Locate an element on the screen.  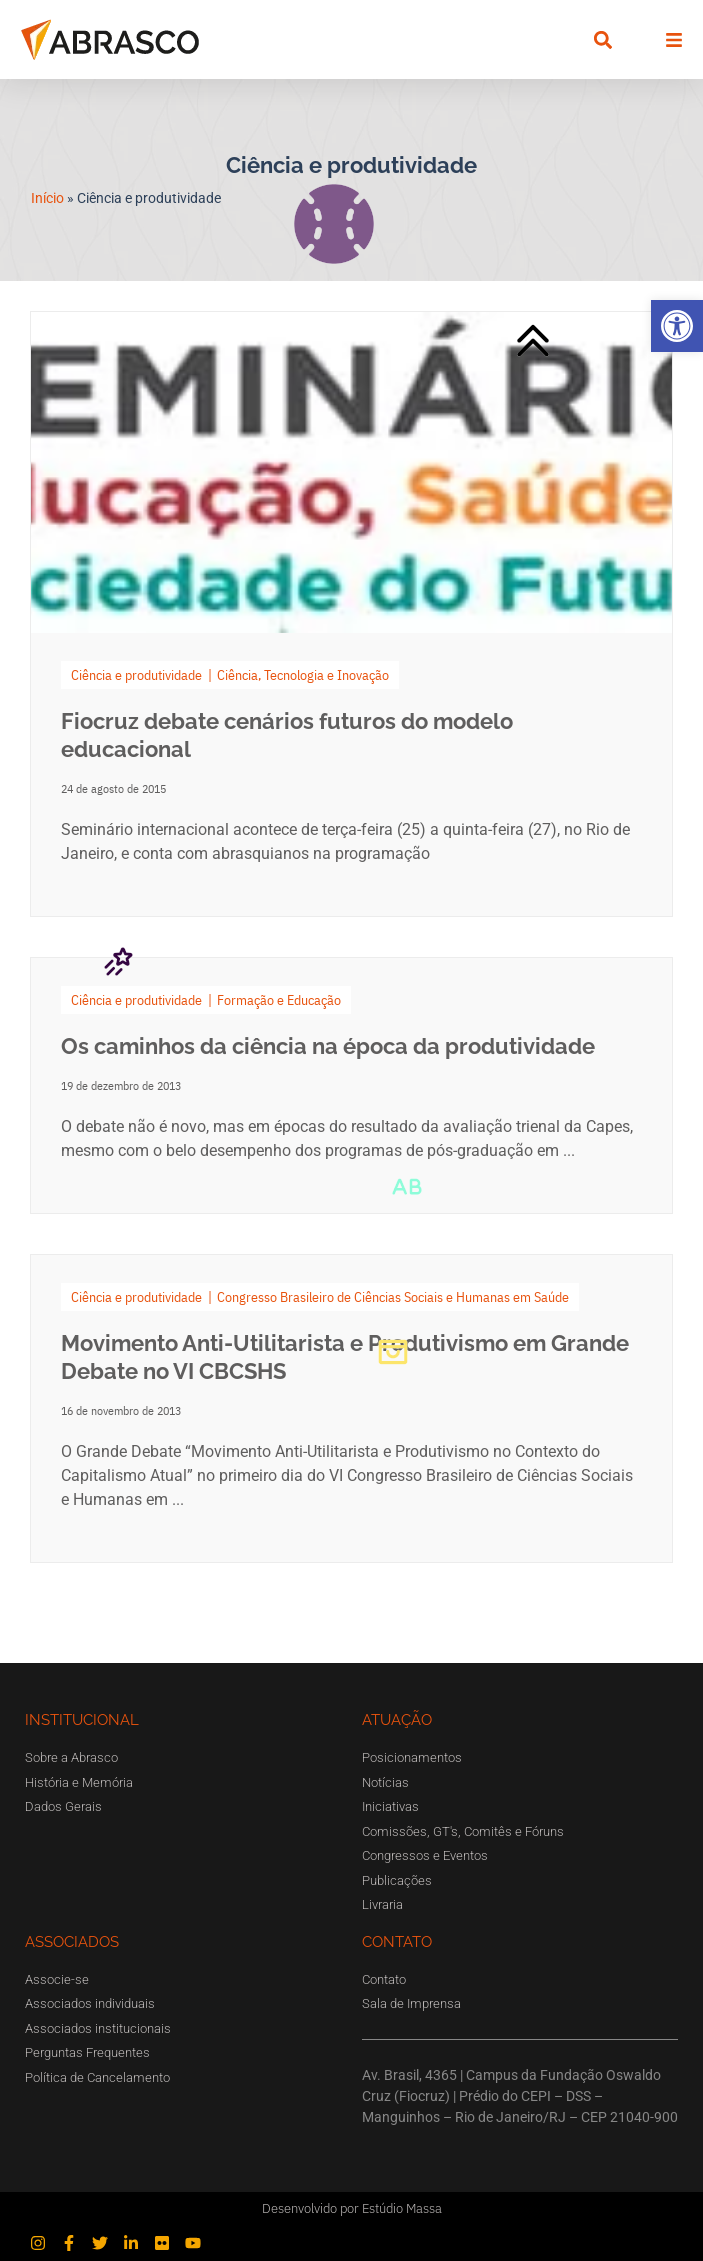
add to favorites or wishlist is located at coordinates (118, 961).